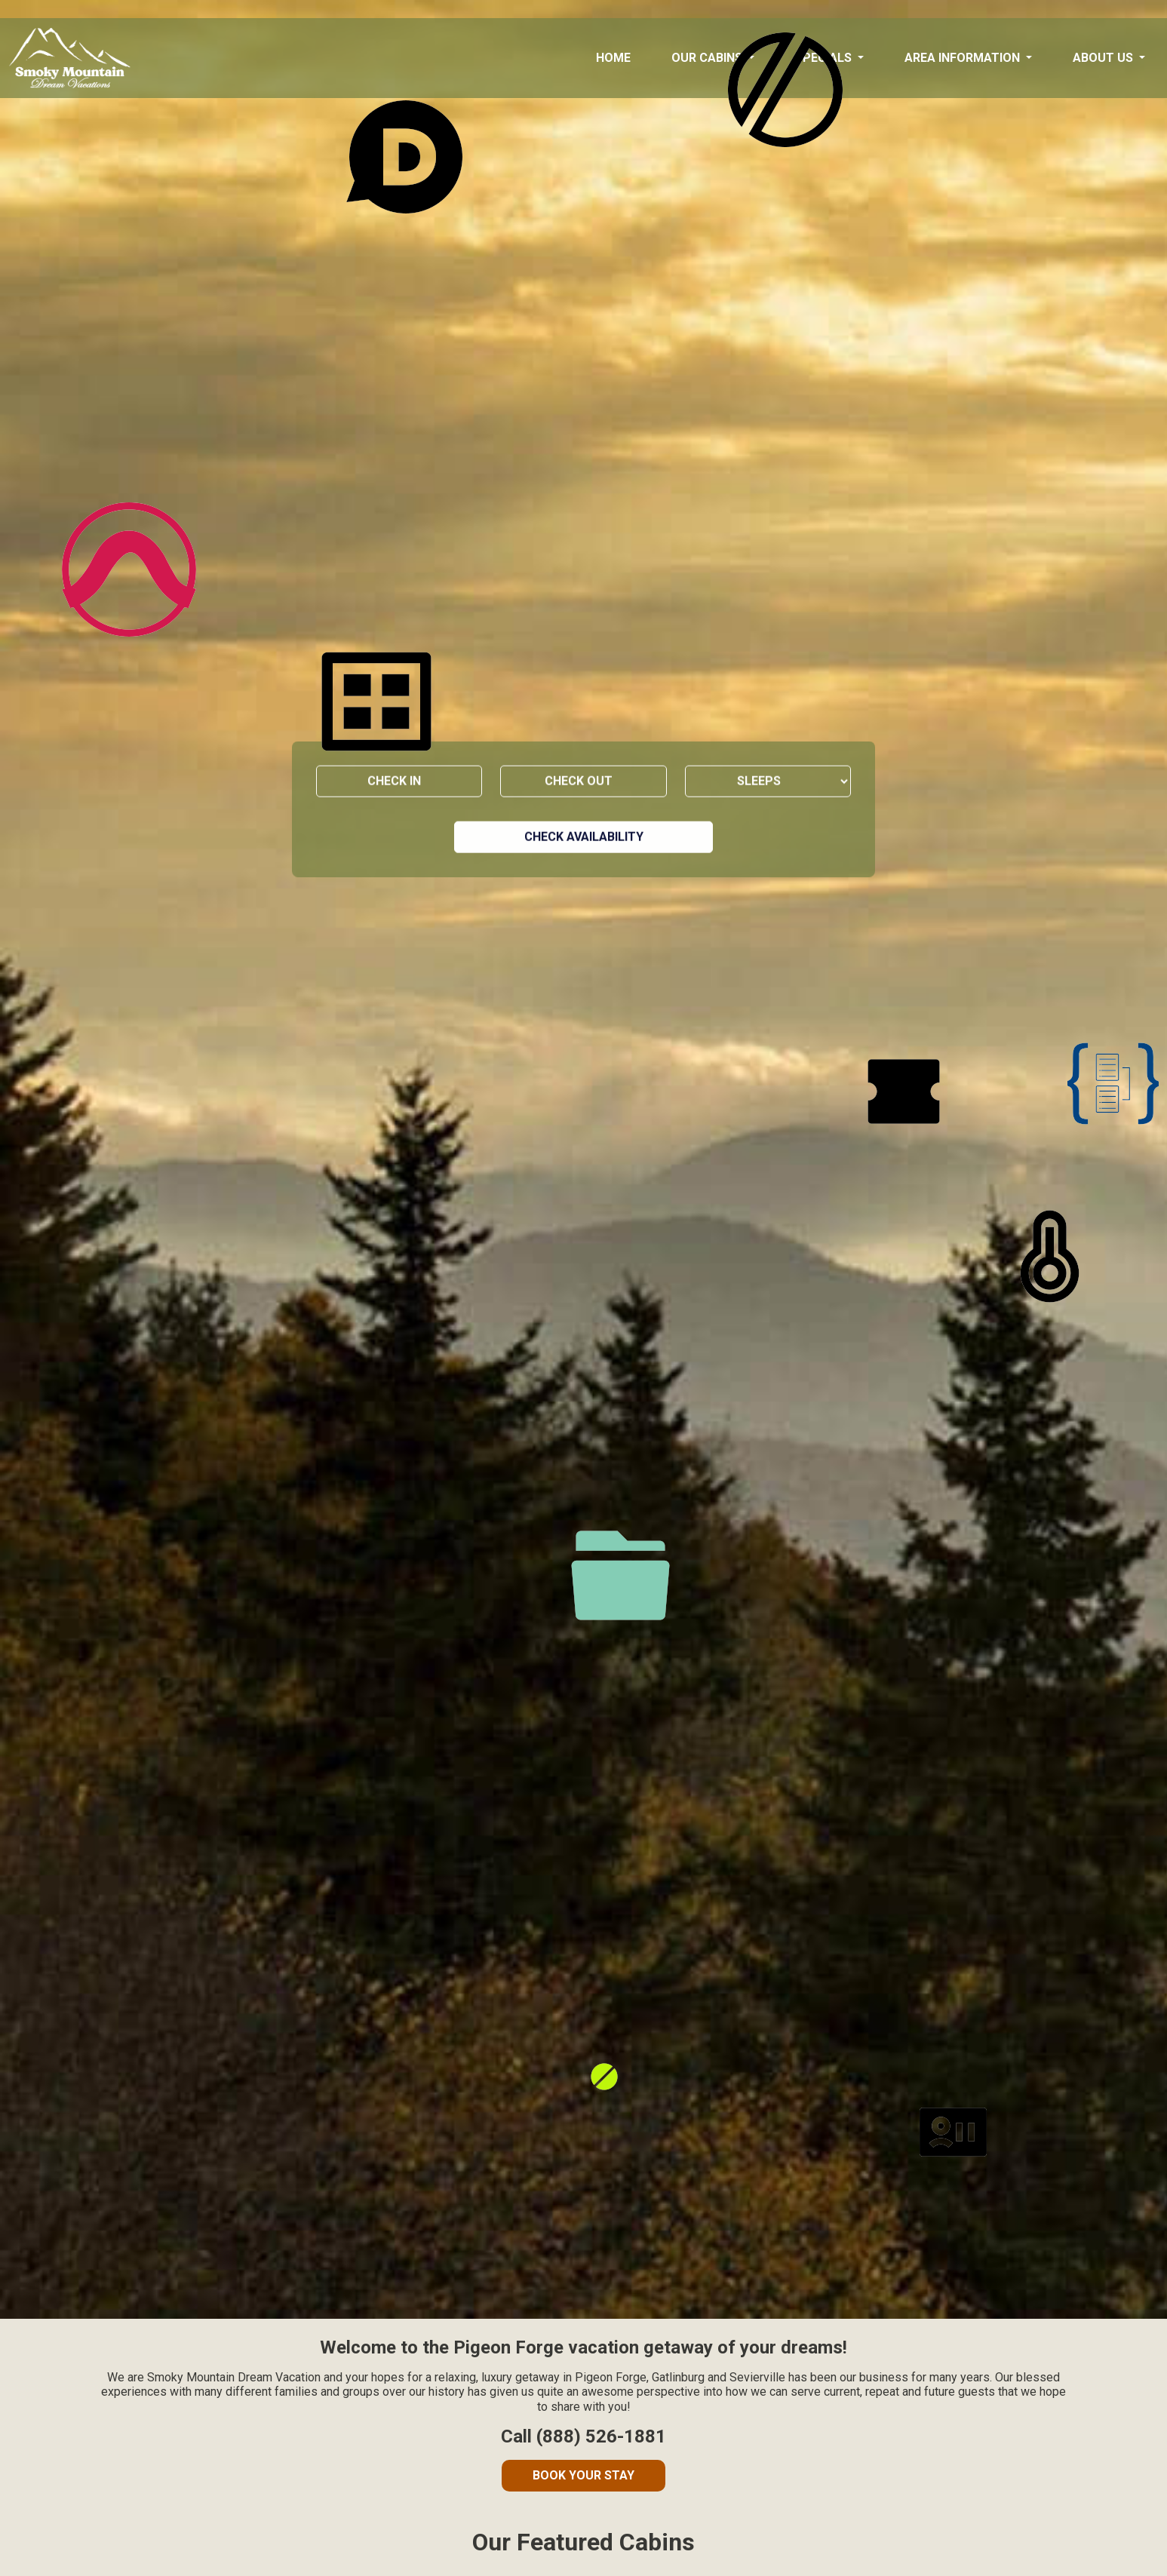 The width and height of the screenshot is (1167, 2576). I want to click on view your tickets or passes, so click(904, 1091).